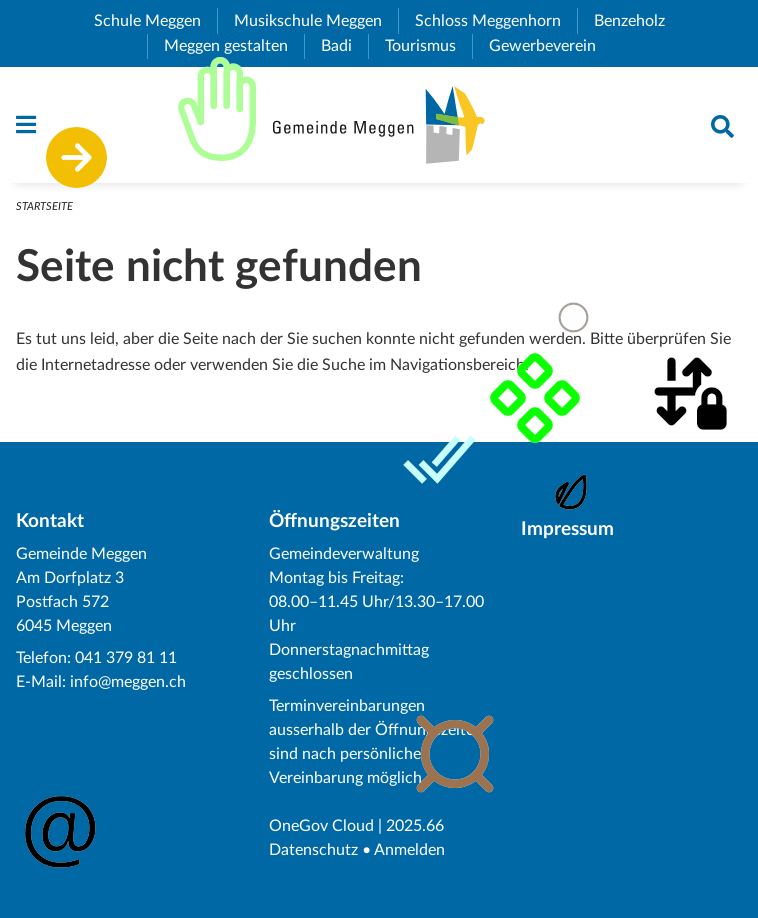 The width and height of the screenshot is (758, 918). I want to click on stop or halt an action, so click(217, 109).